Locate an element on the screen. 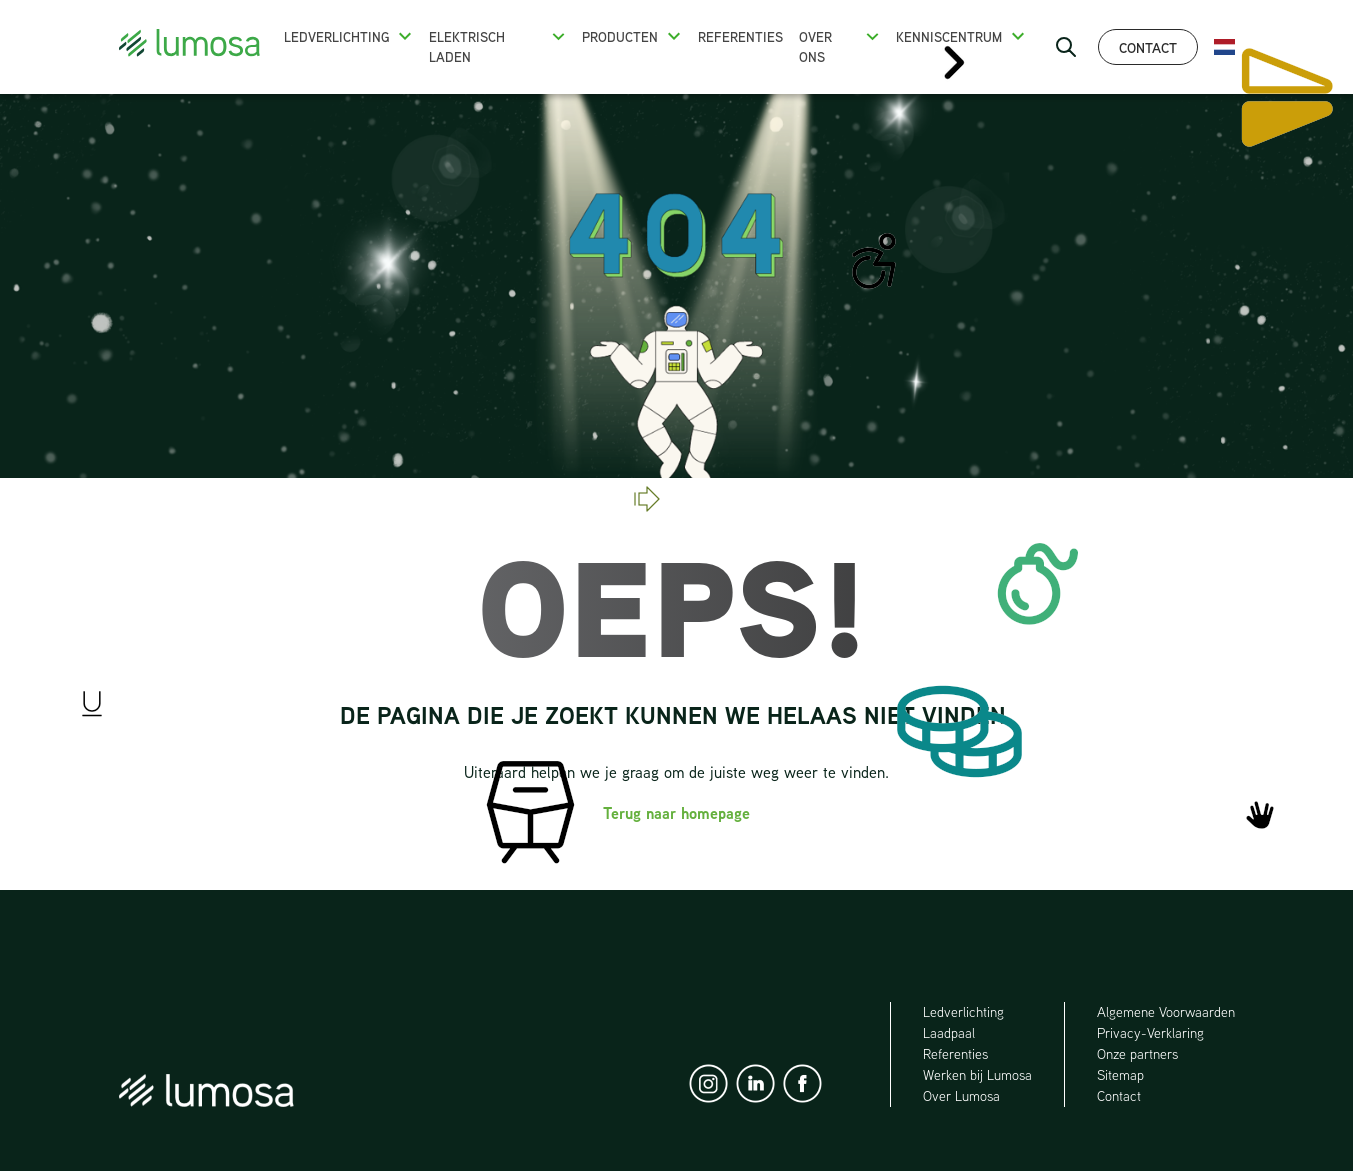 The width and height of the screenshot is (1353, 1171). flip image or object vertically is located at coordinates (1283, 97).